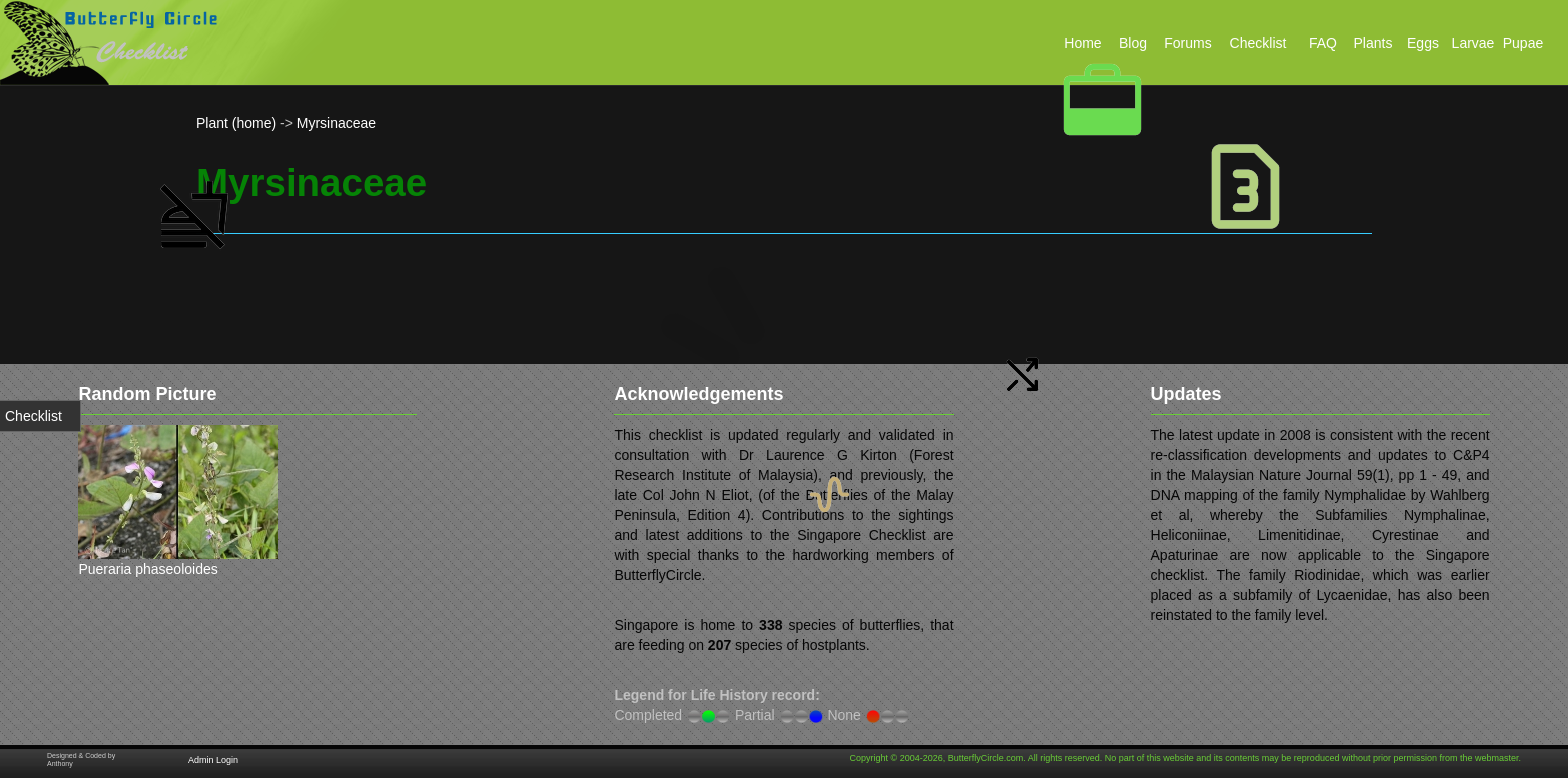 Image resolution: width=1568 pixels, height=778 pixels. Describe the element at coordinates (829, 494) in the screenshot. I see `adjust audio or sound wave settings` at that location.